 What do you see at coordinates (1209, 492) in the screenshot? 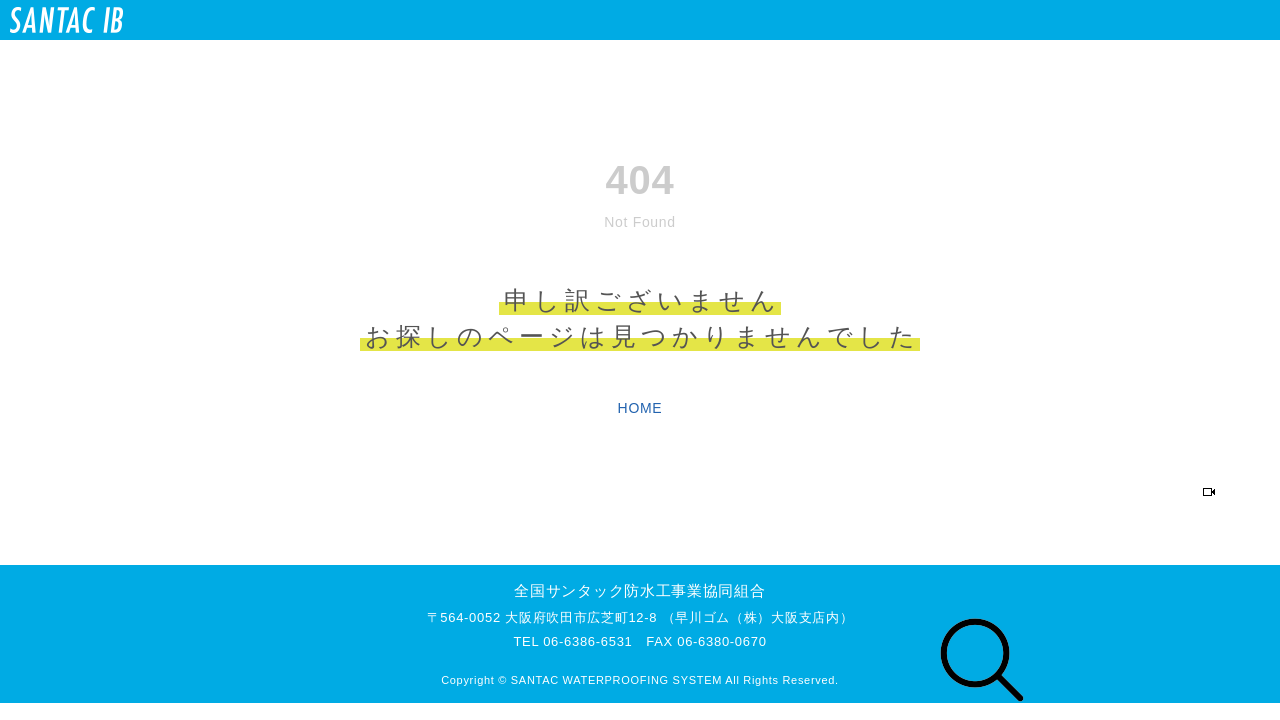
I see `start a video call` at bounding box center [1209, 492].